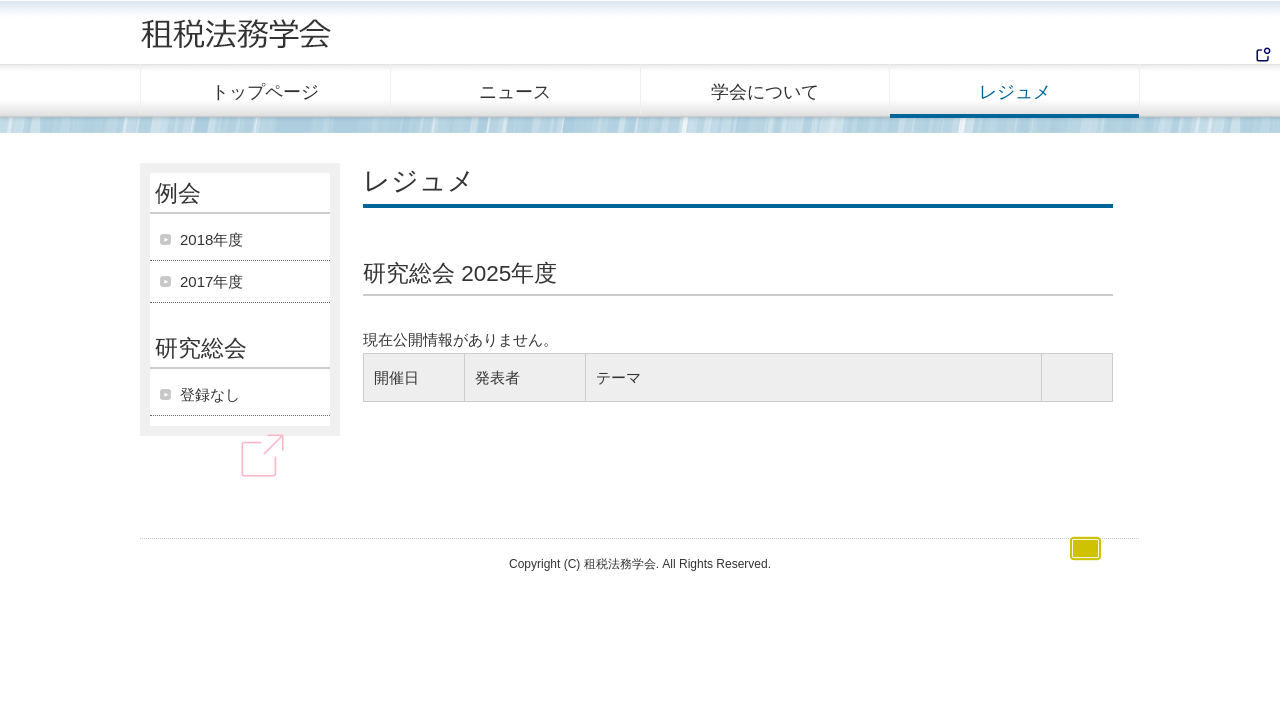  What do you see at coordinates (1263, 55) in the screenshot?
I see `view notifications` at bounding box center [1263, 55].